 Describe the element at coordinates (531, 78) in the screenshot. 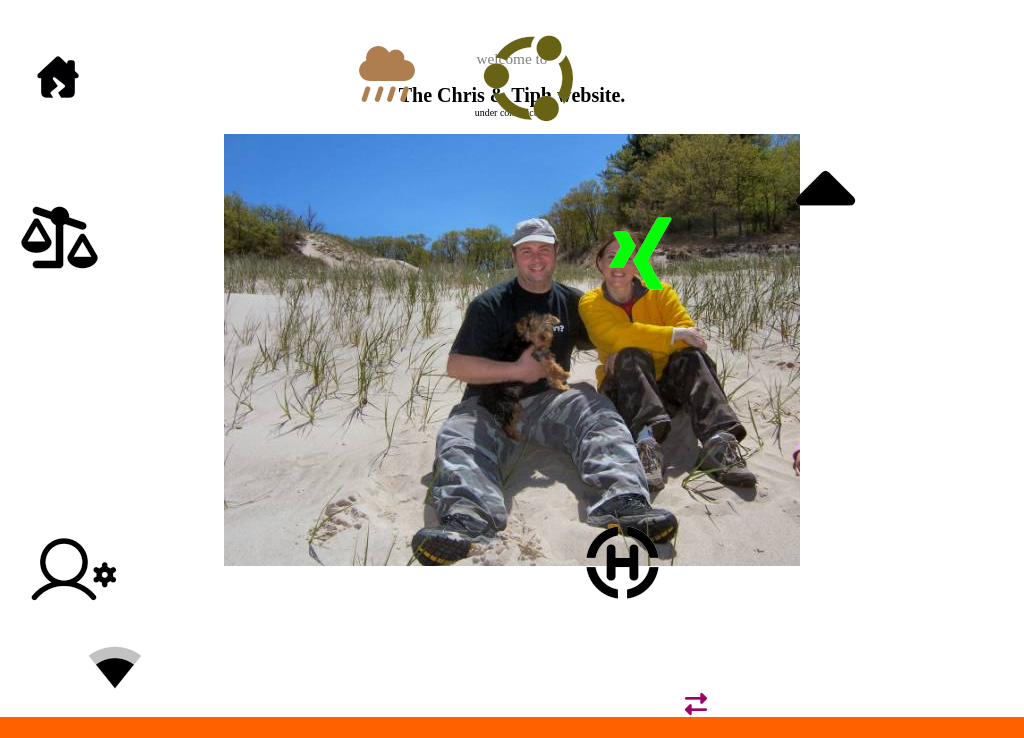

I see `ubuntu operating system logo` at that location.